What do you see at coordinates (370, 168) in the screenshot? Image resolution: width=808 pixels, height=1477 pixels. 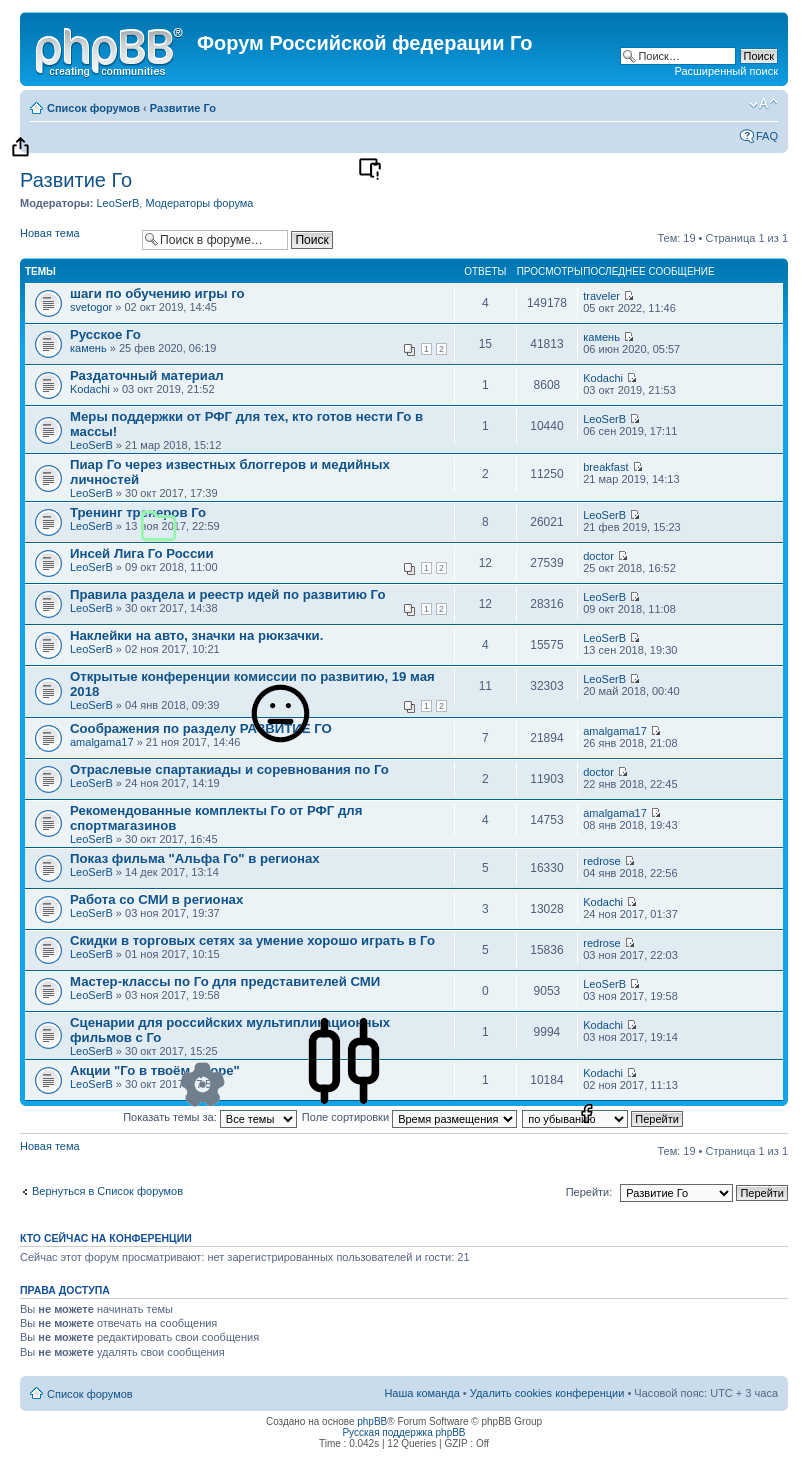 I see `device sync error or warning` at bounding box center [370, 168].